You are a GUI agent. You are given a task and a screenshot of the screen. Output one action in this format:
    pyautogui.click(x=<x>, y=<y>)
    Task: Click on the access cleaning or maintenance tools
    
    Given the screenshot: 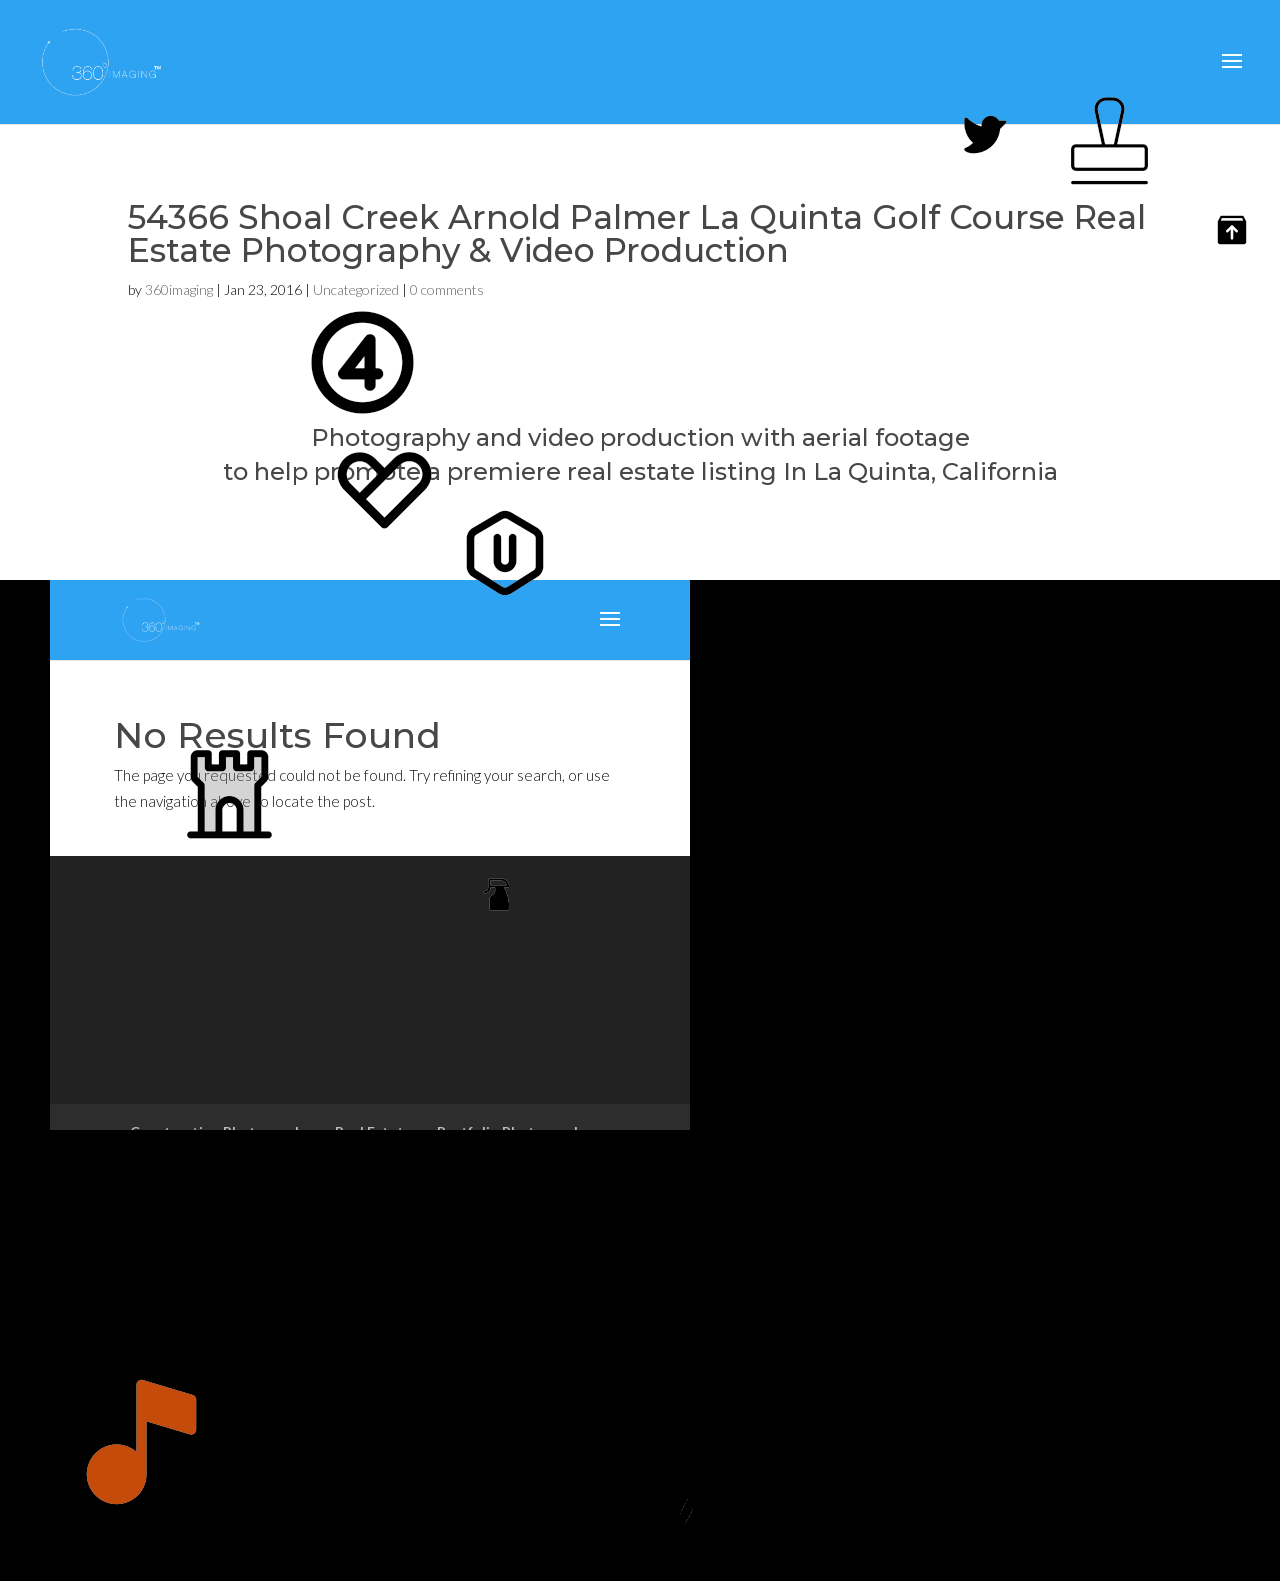 What is the action you would take?
    pyautogui.click(x=497, y=894)
    